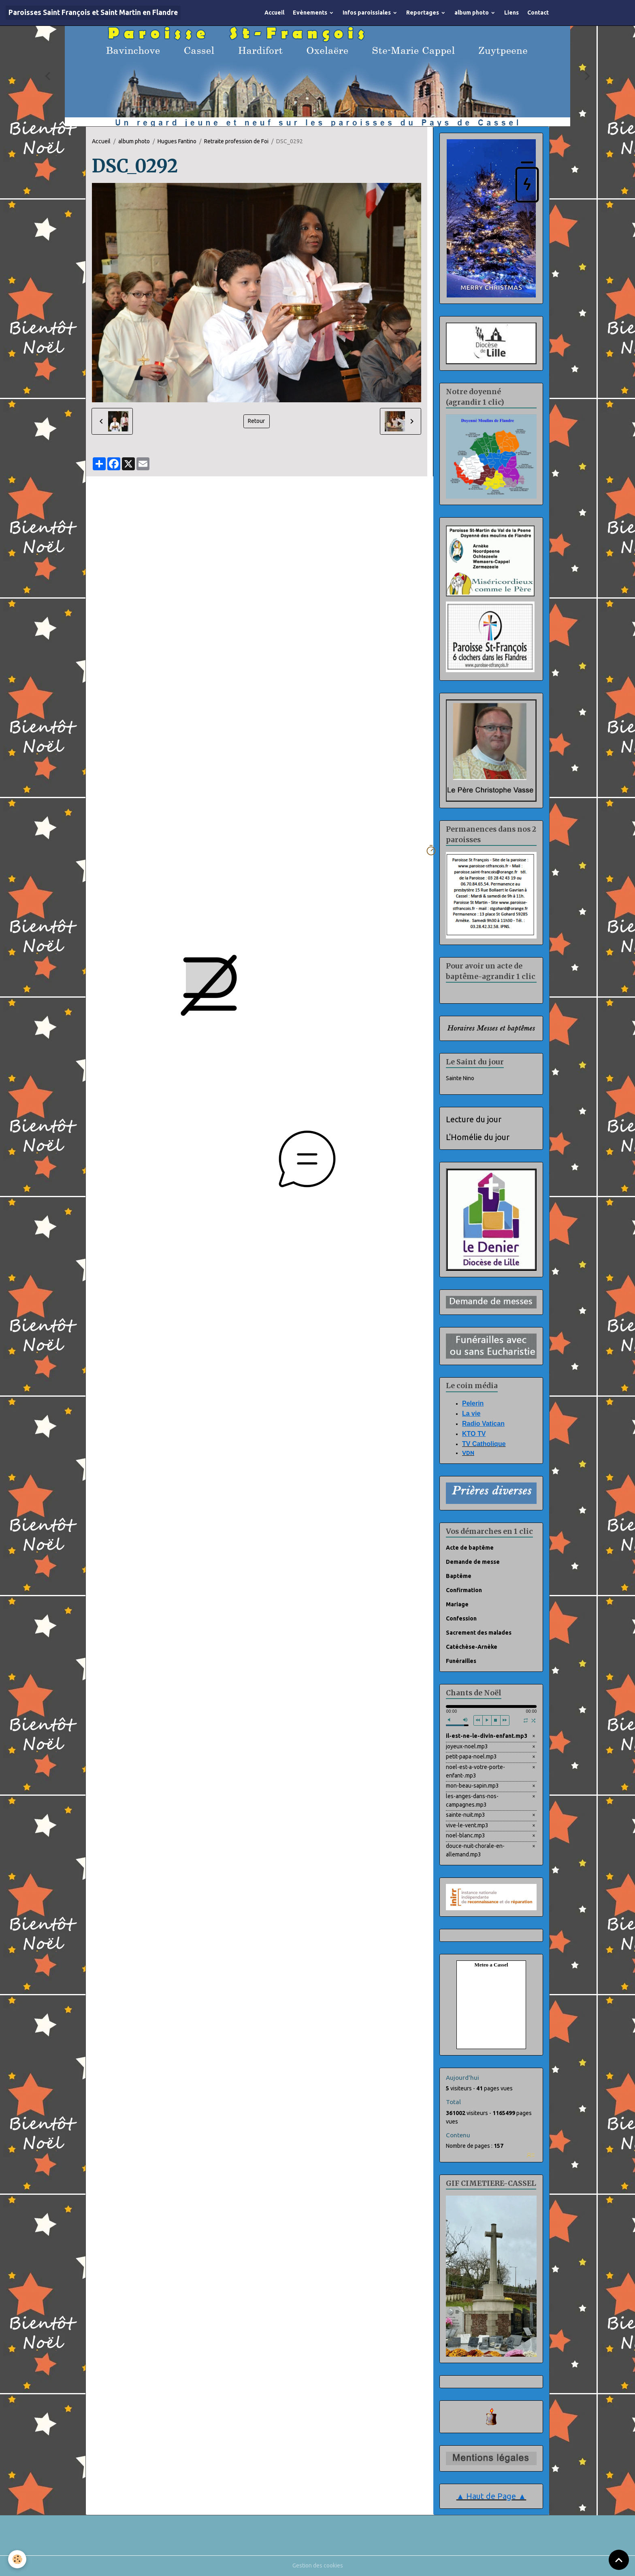  I want to click on open chat or messaging, so click(307, 1159).